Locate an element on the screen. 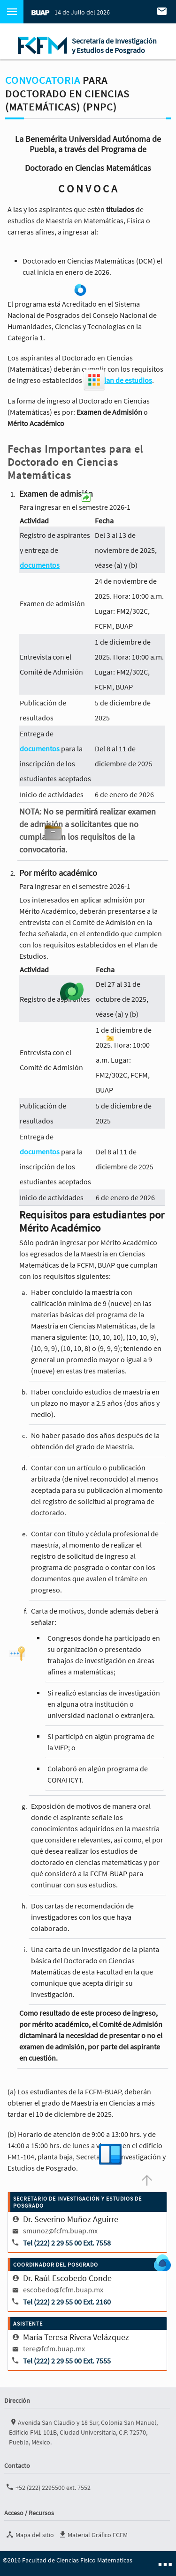 The image size is (176, 2576). manage saved passwords and login credentials is located at coordinates (17, 1653).